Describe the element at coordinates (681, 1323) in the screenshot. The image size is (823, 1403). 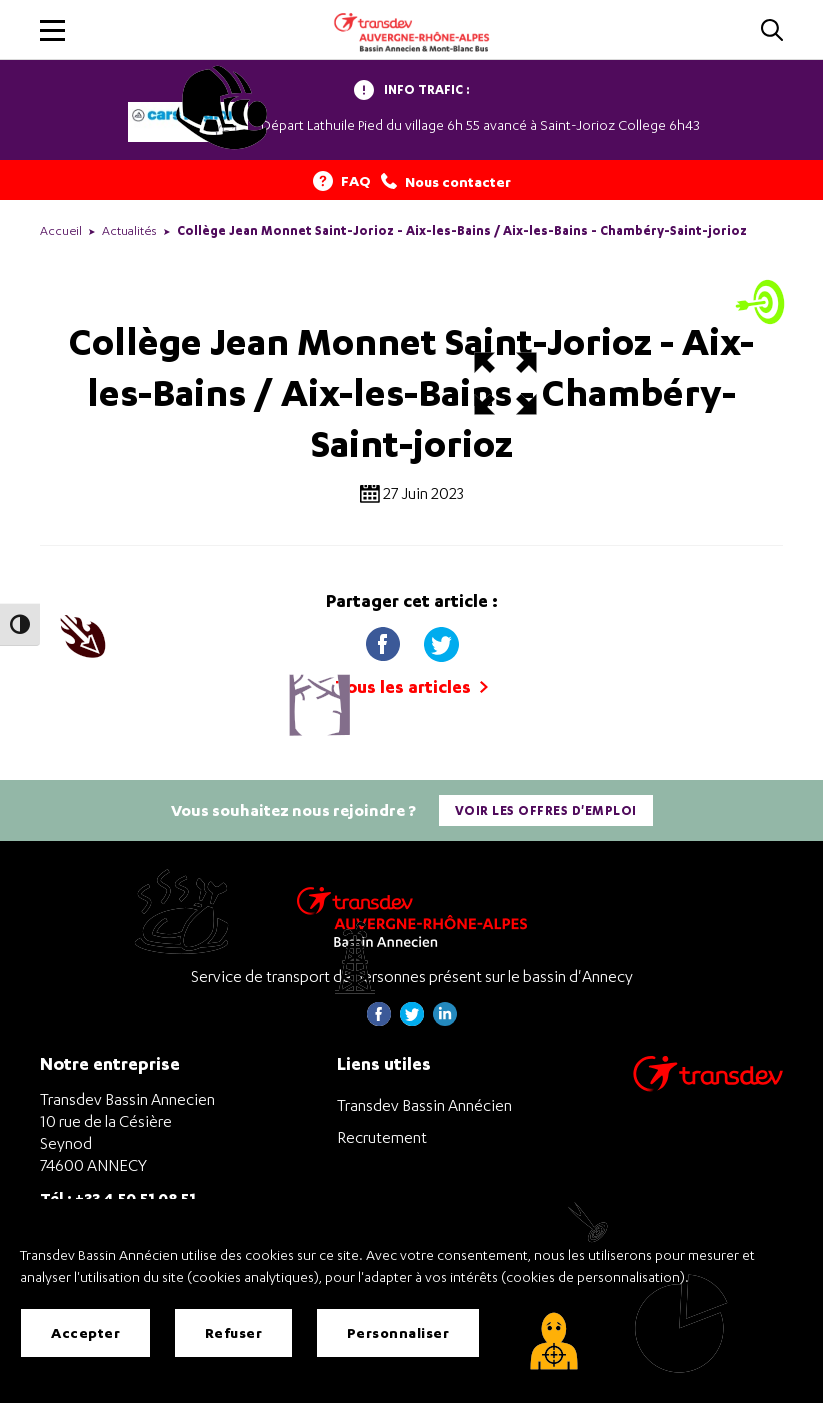
I see `view analytics or statistics breakdown` at that location.